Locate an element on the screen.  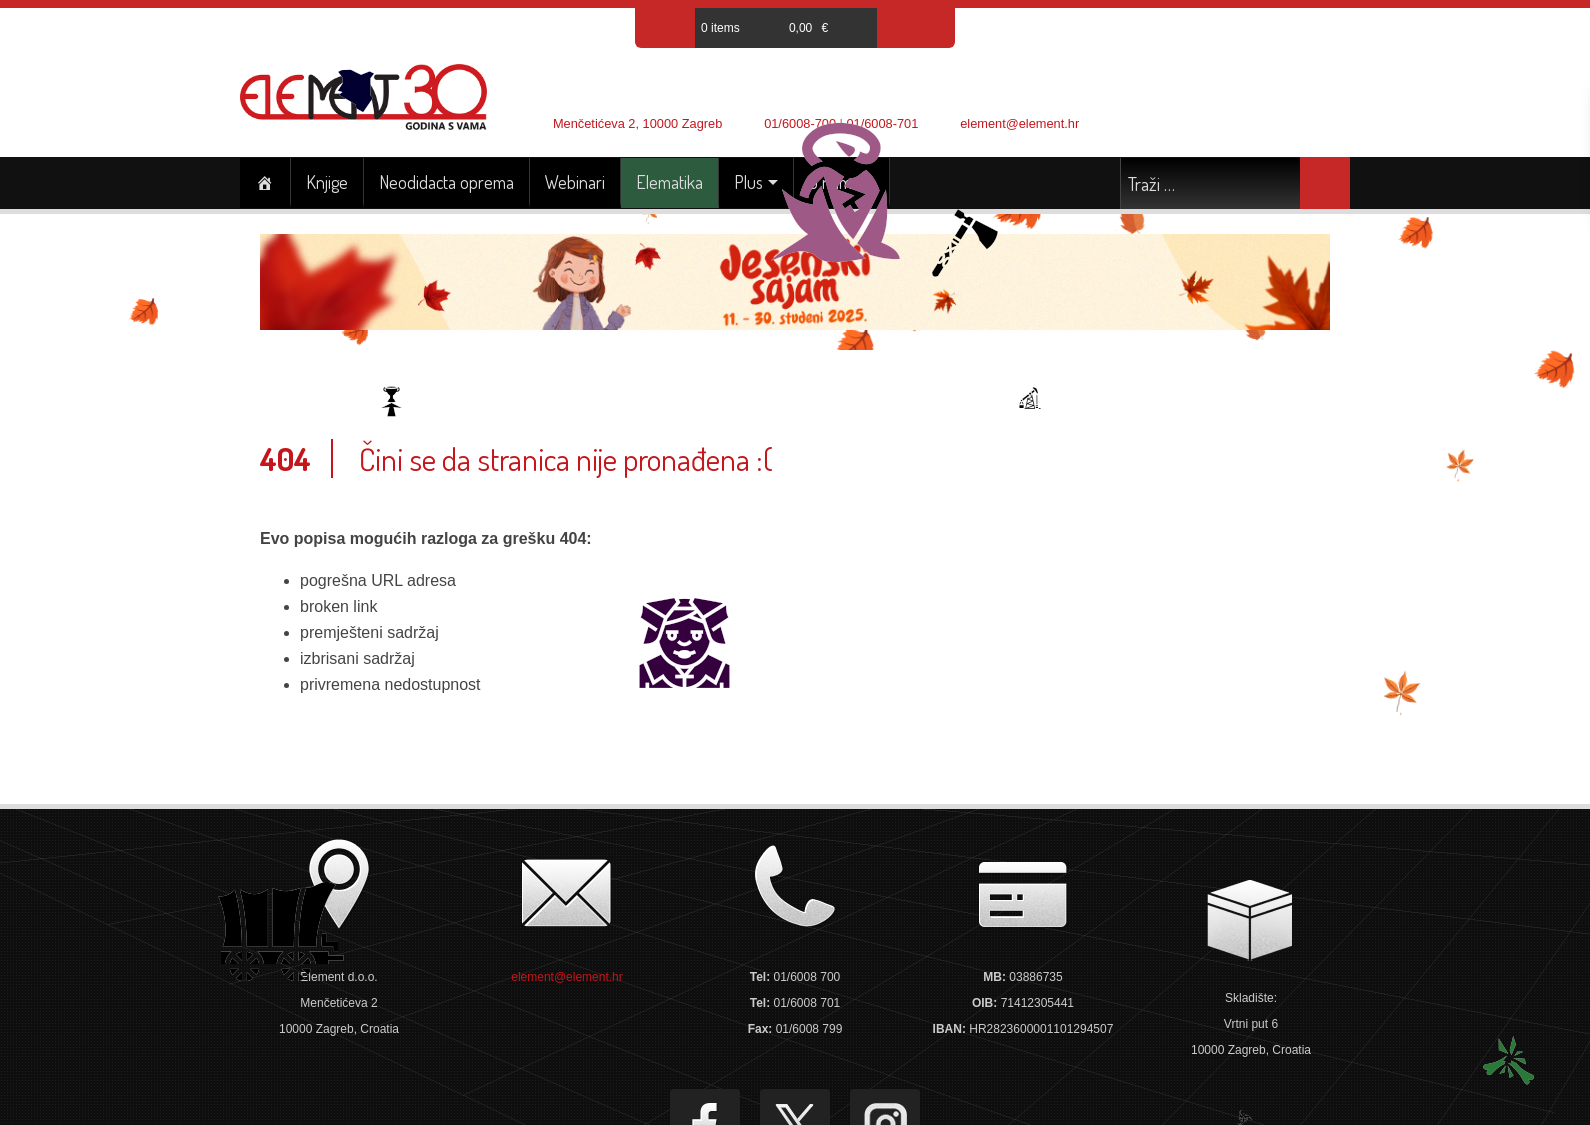
select nun character or avatar is located at coordinates (684, 642).